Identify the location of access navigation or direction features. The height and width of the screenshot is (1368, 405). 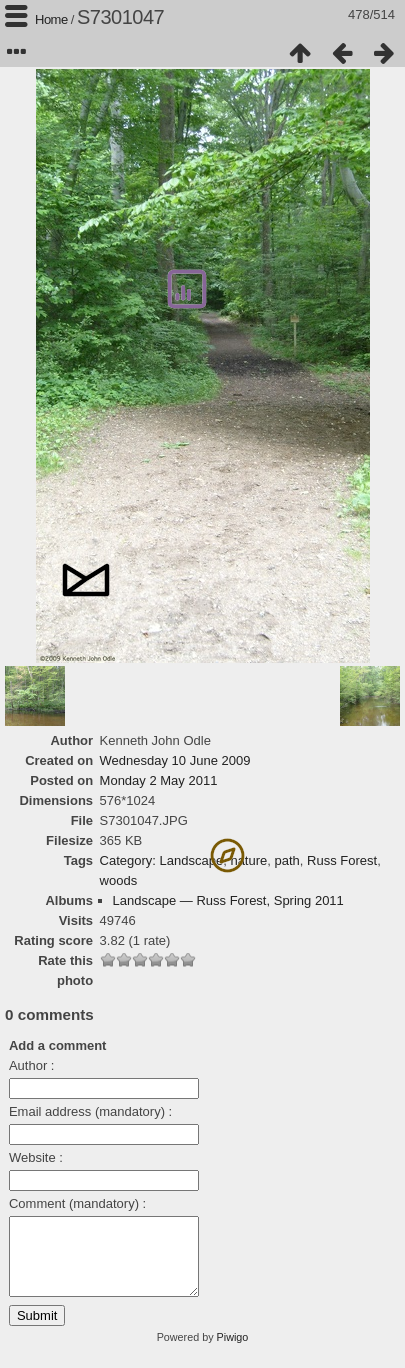
(227, 855).